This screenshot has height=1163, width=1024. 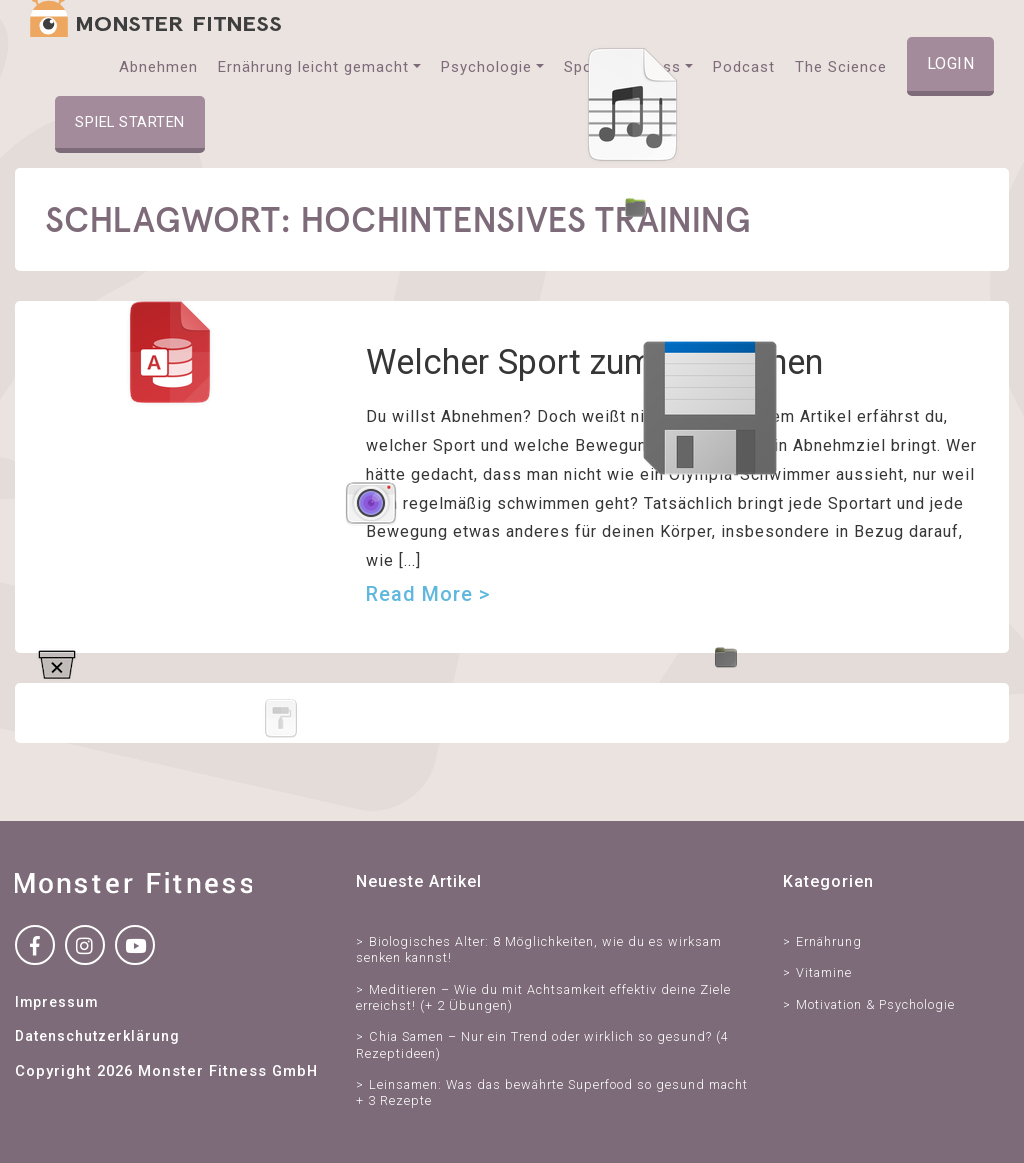 I want to click on microsoft access database file, so click(x=170, y=352).